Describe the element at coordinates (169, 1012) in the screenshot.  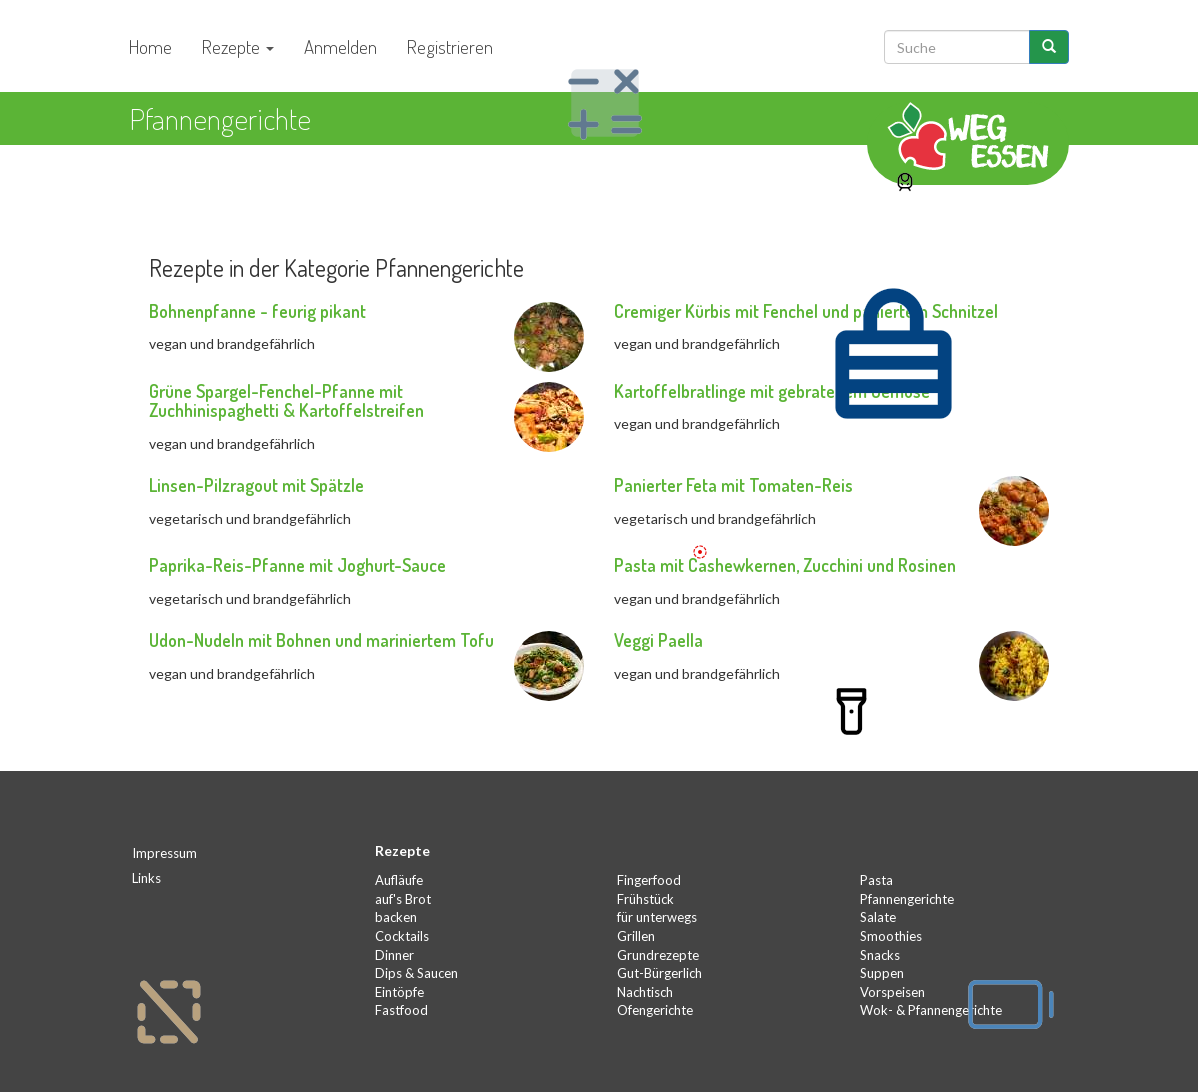
I see `disable selection mode` at that location.